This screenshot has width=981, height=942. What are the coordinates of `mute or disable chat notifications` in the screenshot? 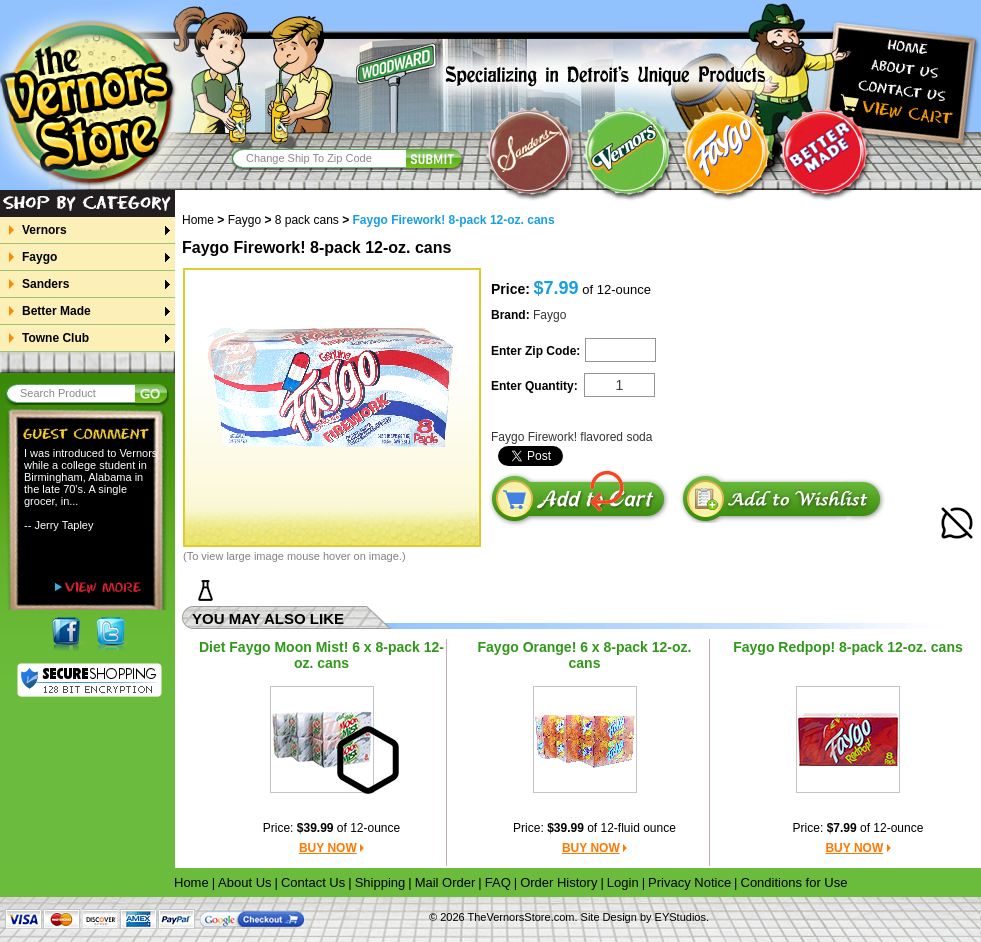 It's located at (957, 523).